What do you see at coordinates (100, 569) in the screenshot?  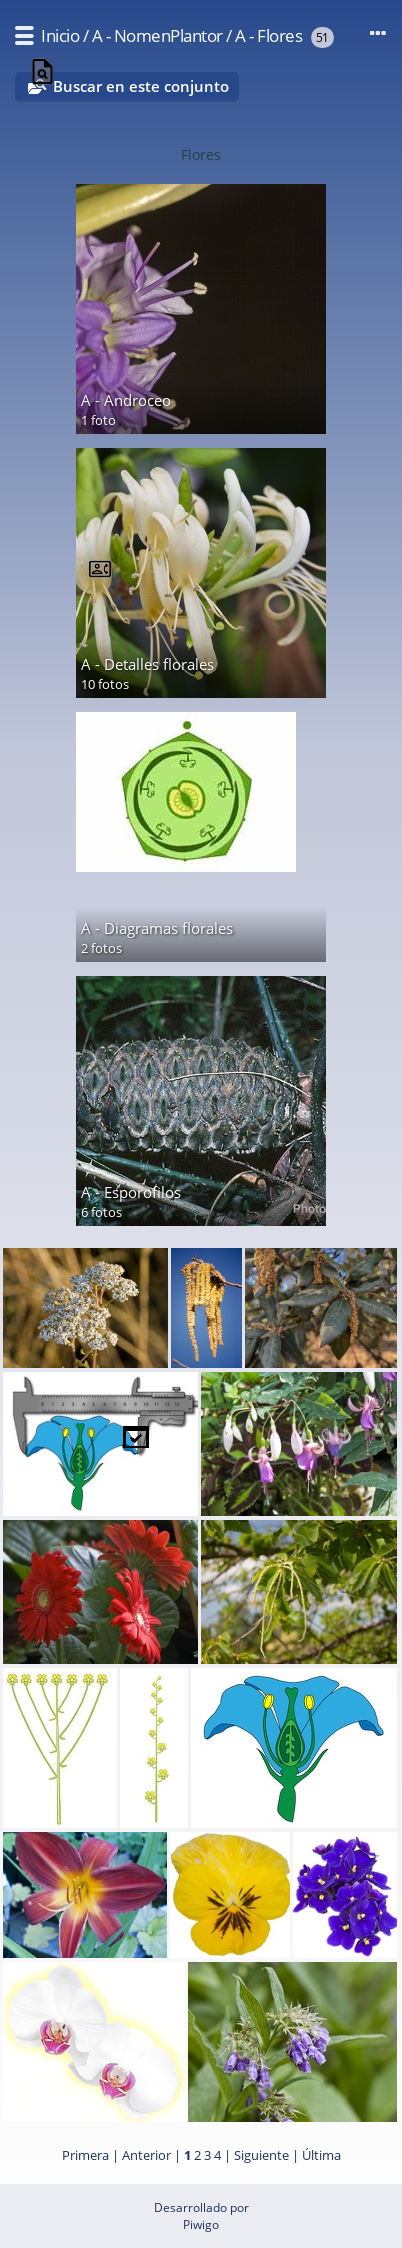 I see `view contact's phone information` at bounding box center [100, 569].